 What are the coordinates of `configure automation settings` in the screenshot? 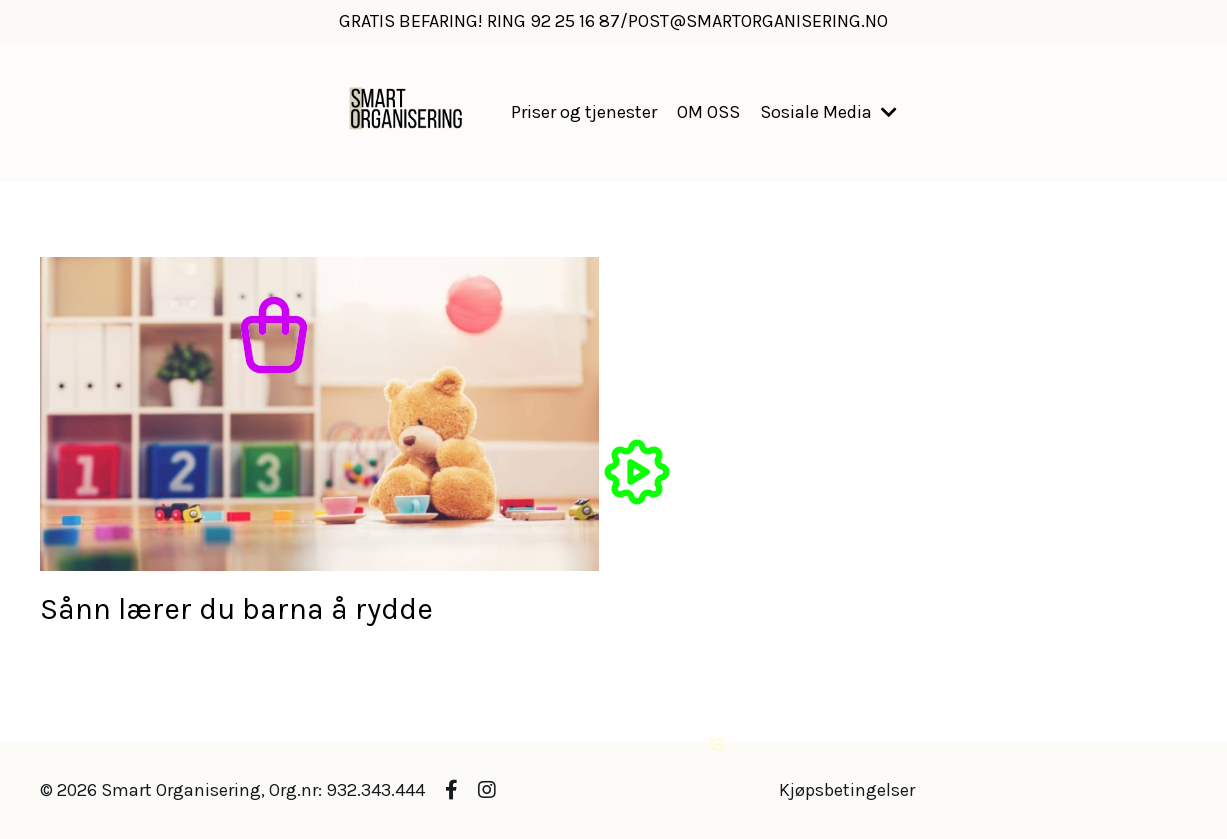 It's located at (637, 472).